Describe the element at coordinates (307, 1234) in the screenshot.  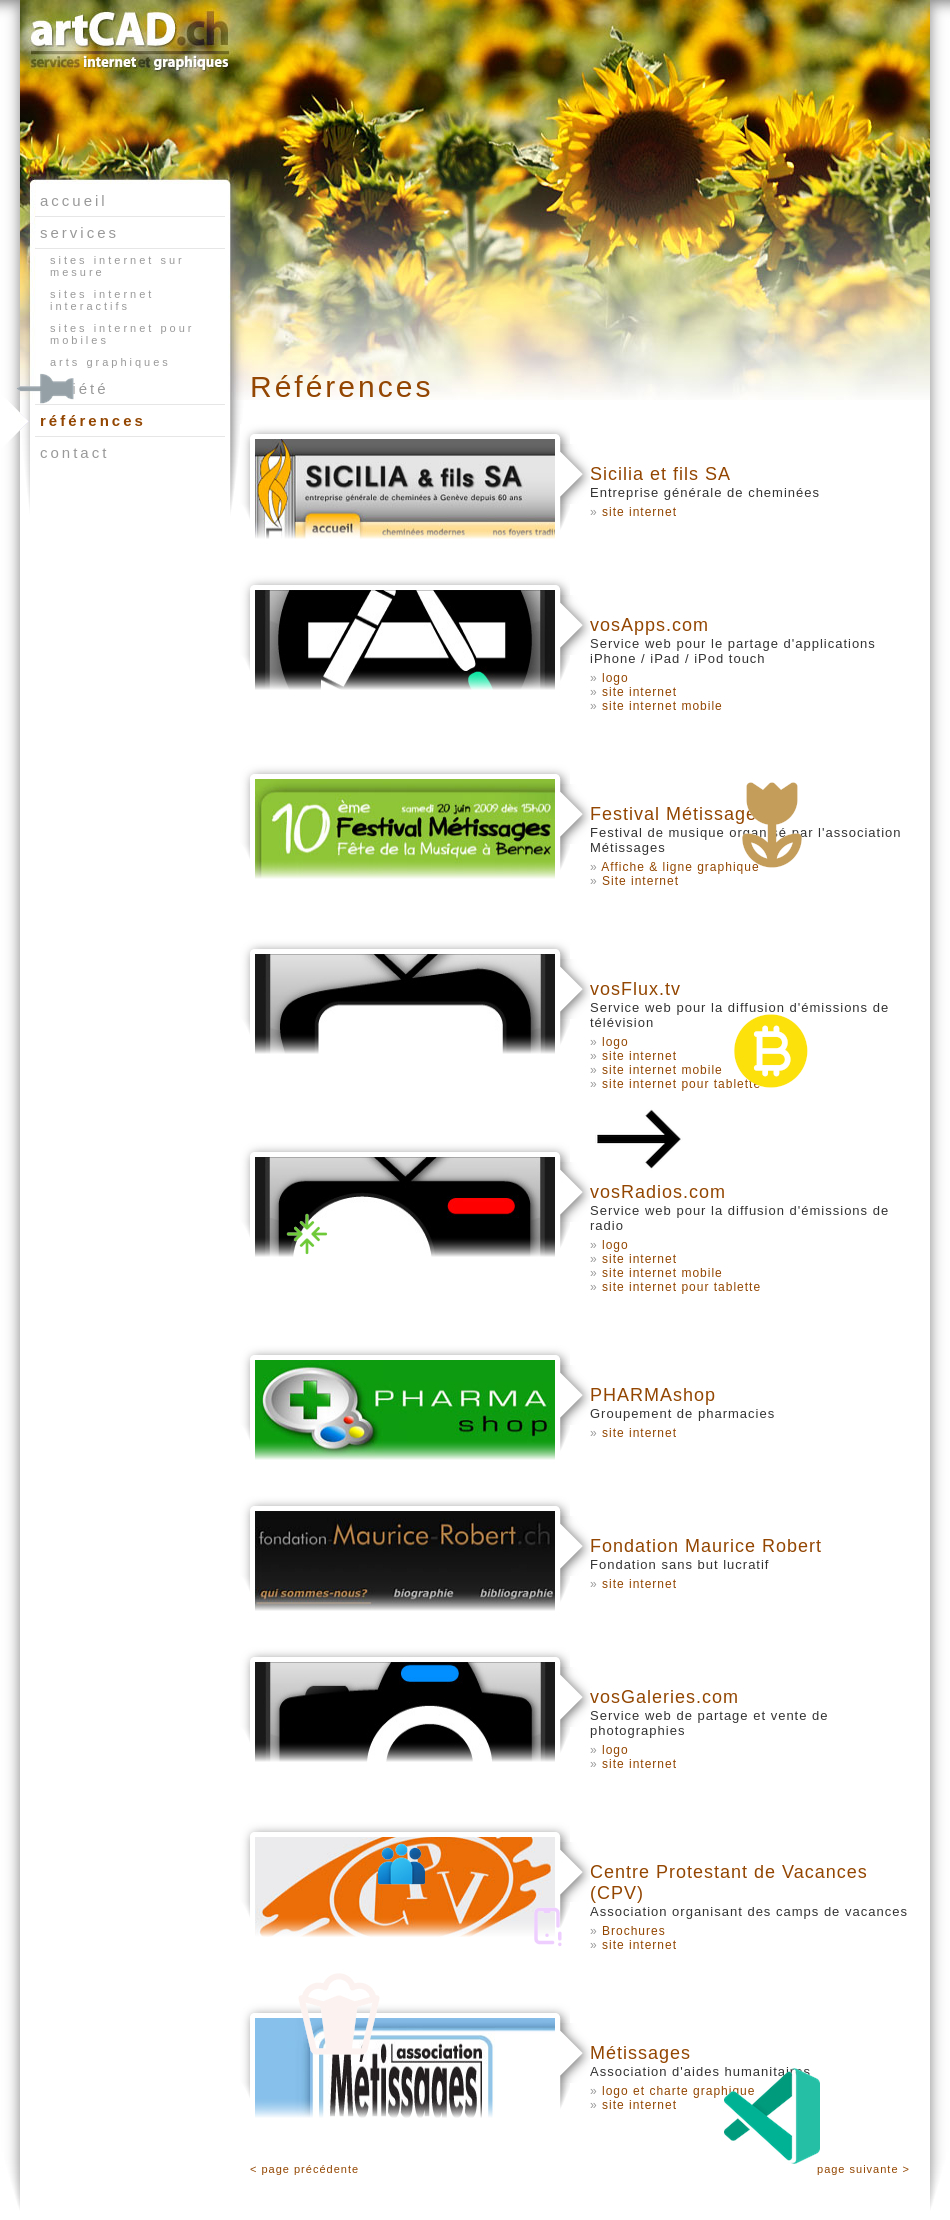
I see `collapse or minimize content from all sides` at that location.